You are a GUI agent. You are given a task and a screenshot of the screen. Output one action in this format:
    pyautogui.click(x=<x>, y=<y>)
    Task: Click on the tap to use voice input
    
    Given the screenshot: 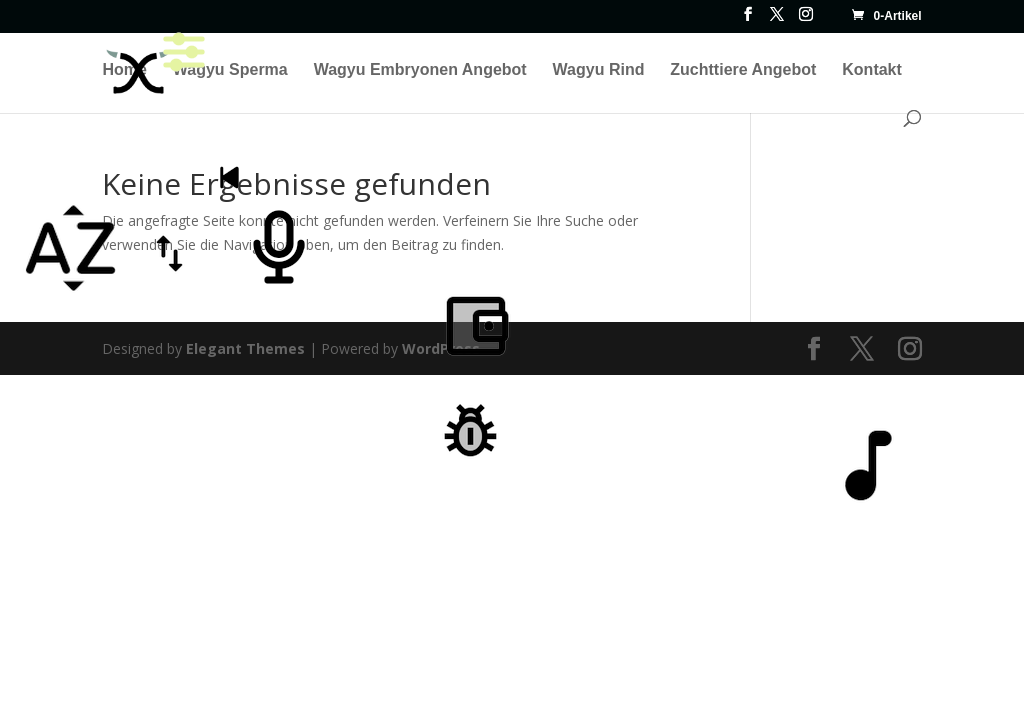 What is the action you would take?
    pyautogui.click(x=279, y=247)
    